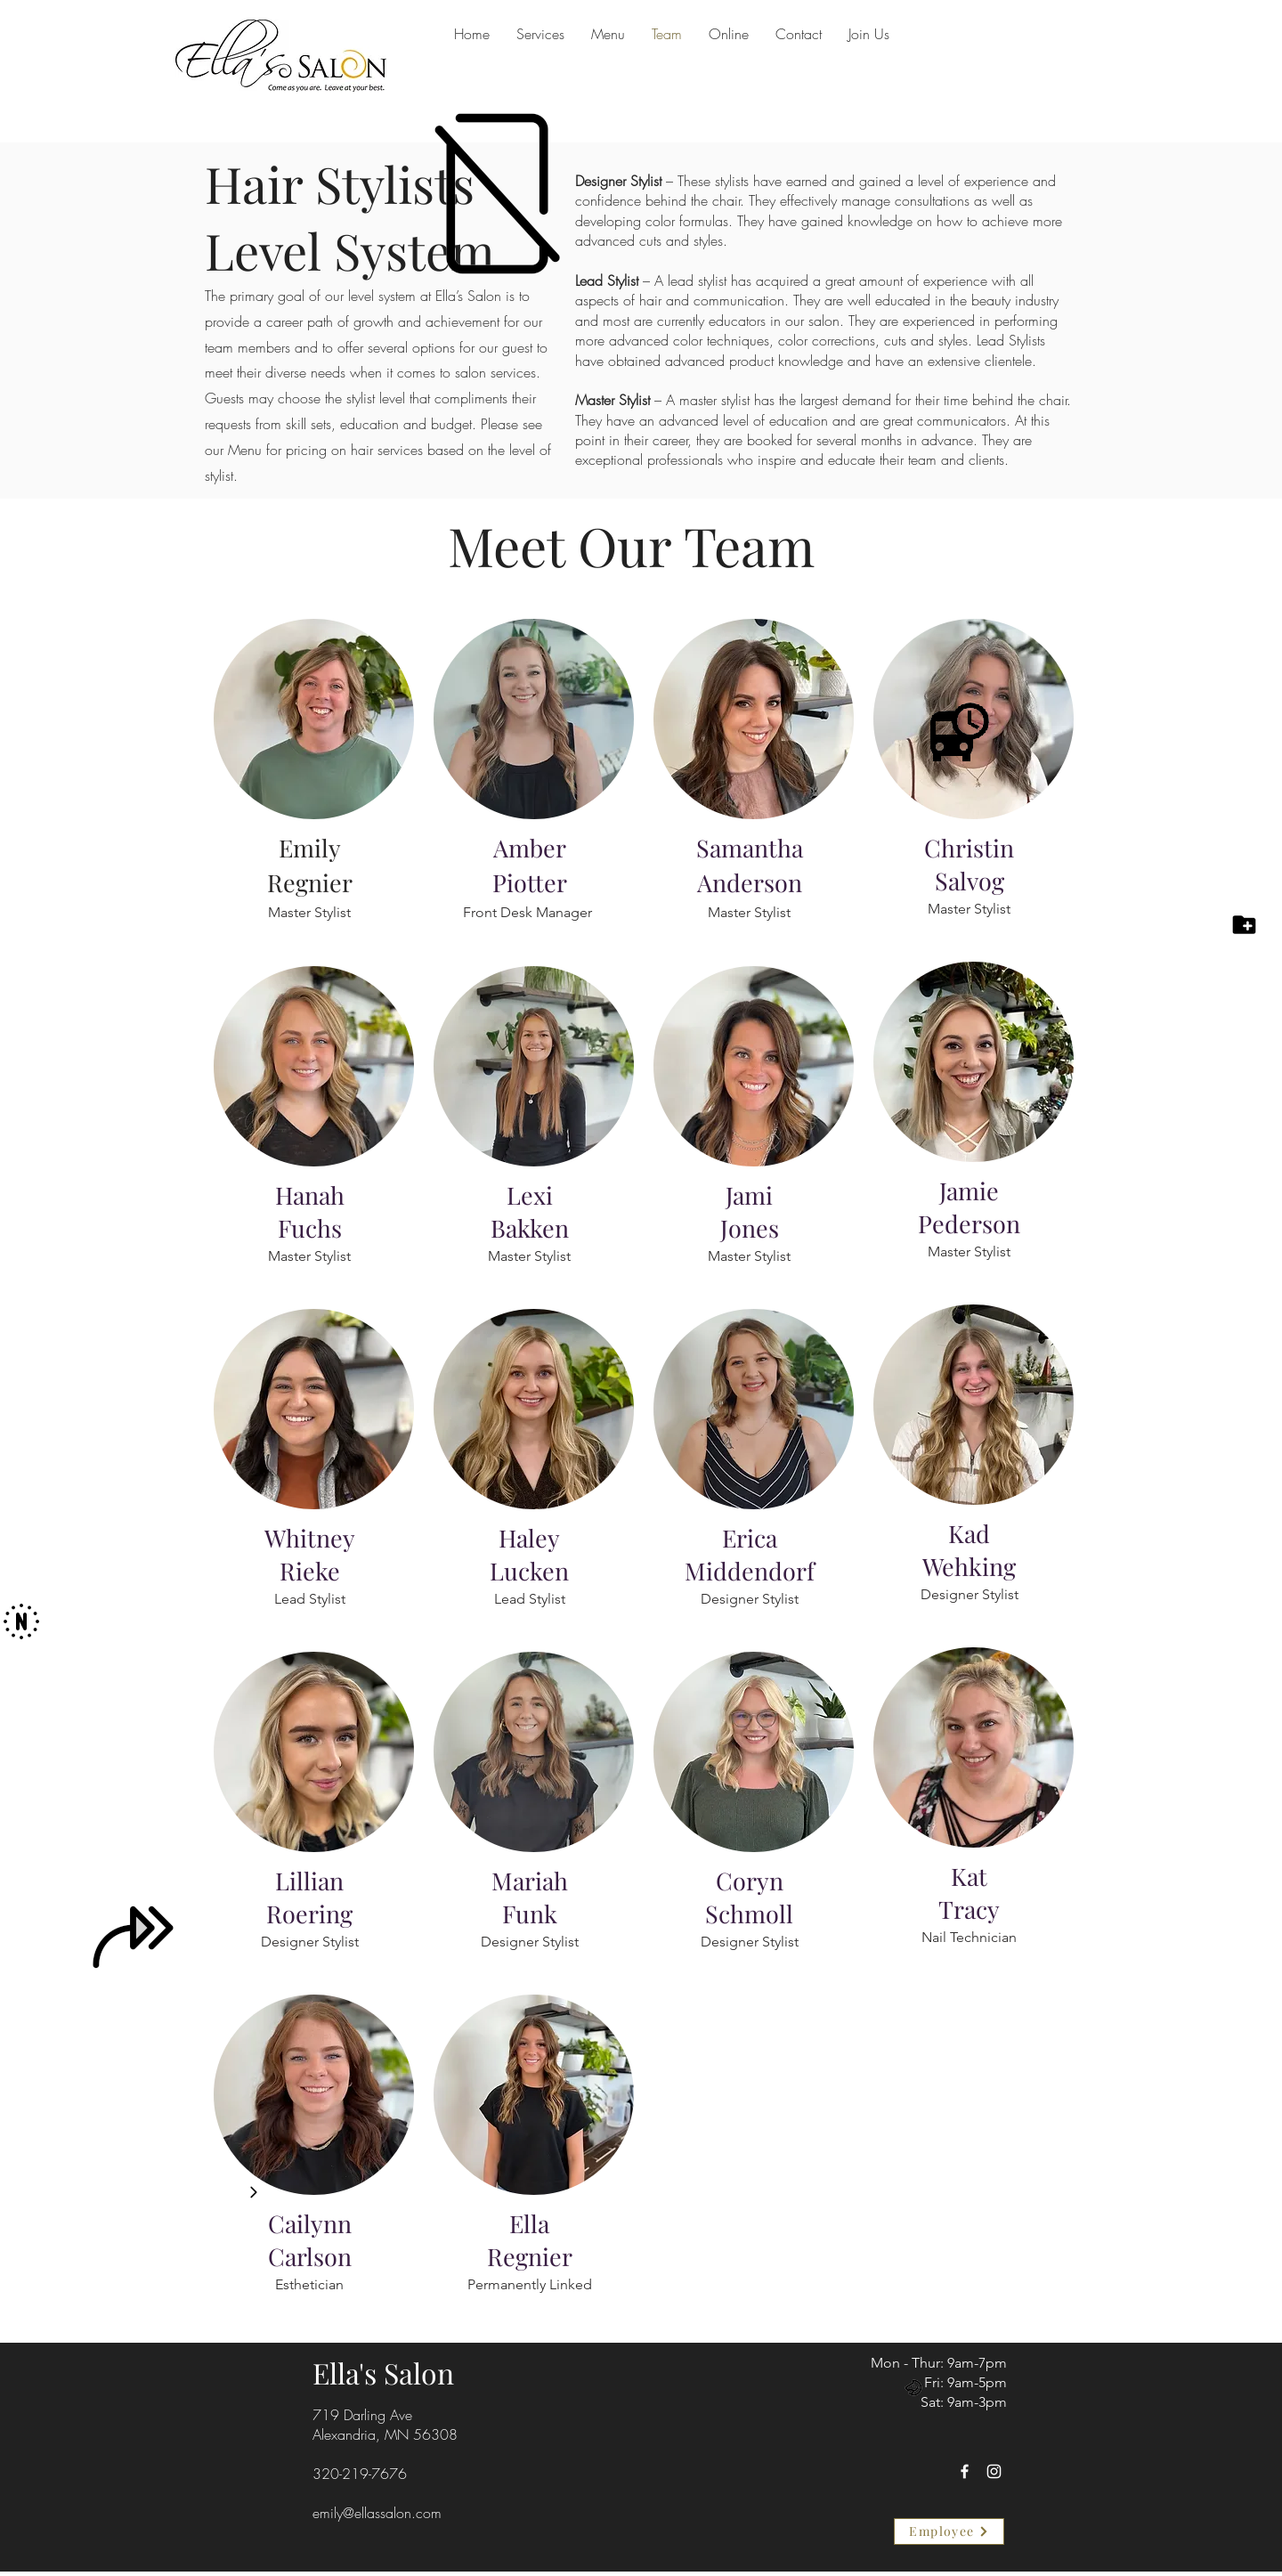 The height and width of the screenshot is (2576, 1282). I want to click on indicates a draft or pending status for an item, so click(21, 1621).